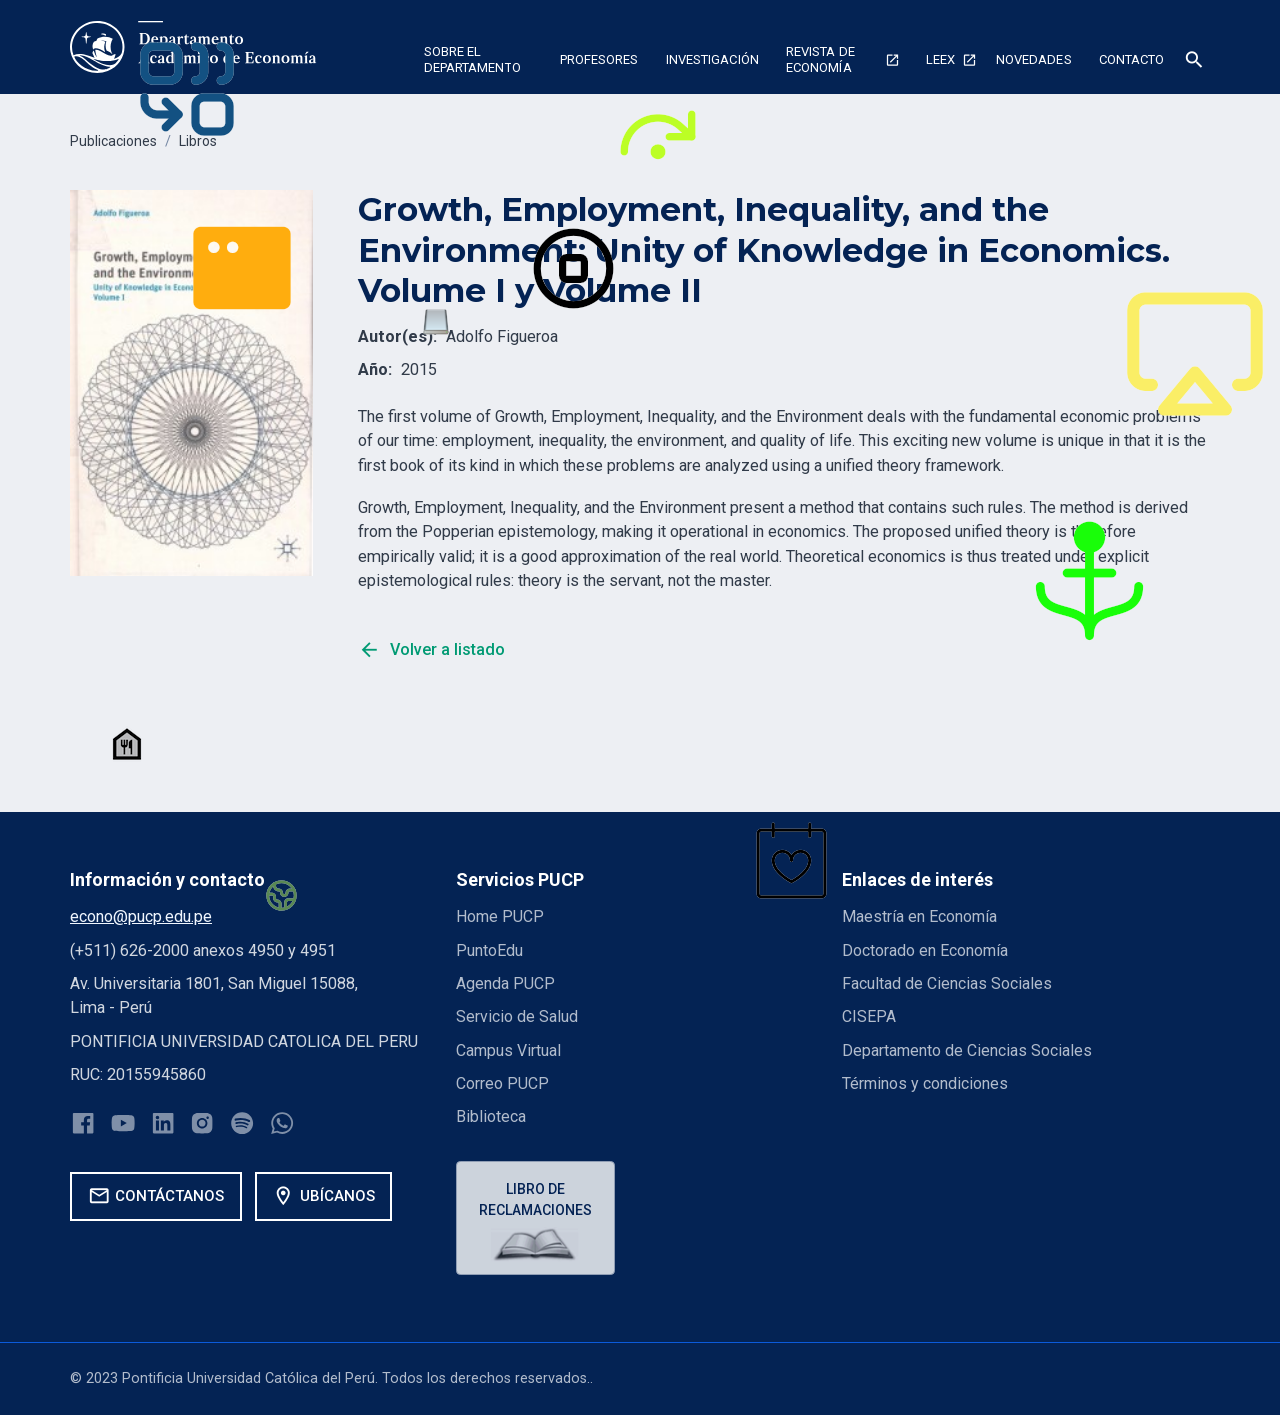 Image resolution: width=1280 pixels, height=1417 pixels. Describe the element at coordinates (1089, 577) in the screenshot. I see `navigate to marina or port locations` at that location.